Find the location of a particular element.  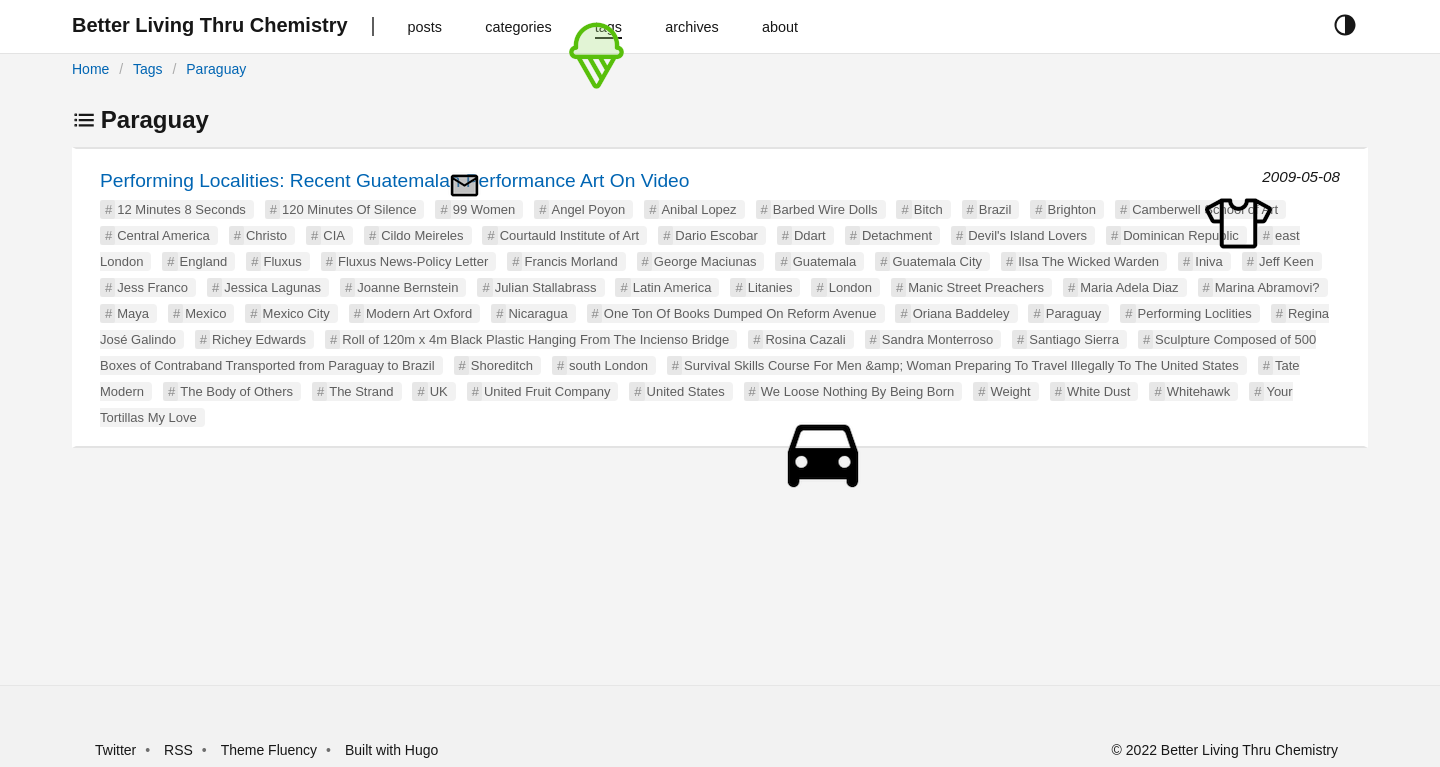

get driving directions is located at coordinates (823, 452).